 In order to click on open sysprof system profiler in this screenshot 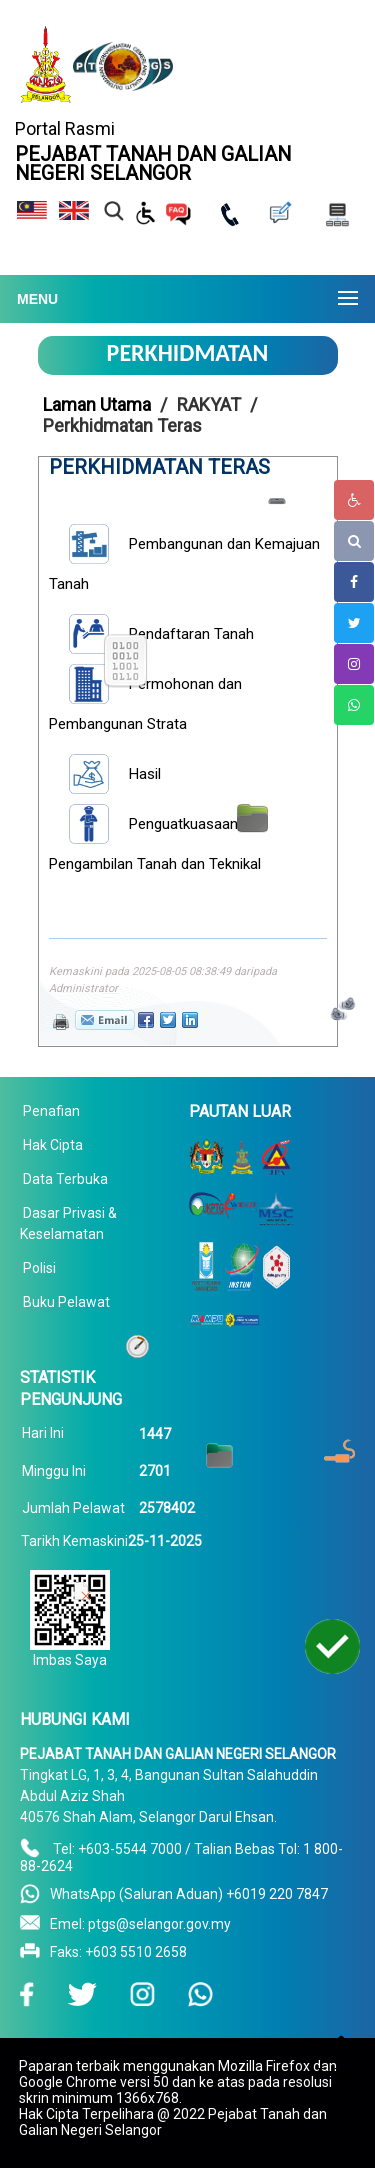, I will do `click(137, 1346)`.